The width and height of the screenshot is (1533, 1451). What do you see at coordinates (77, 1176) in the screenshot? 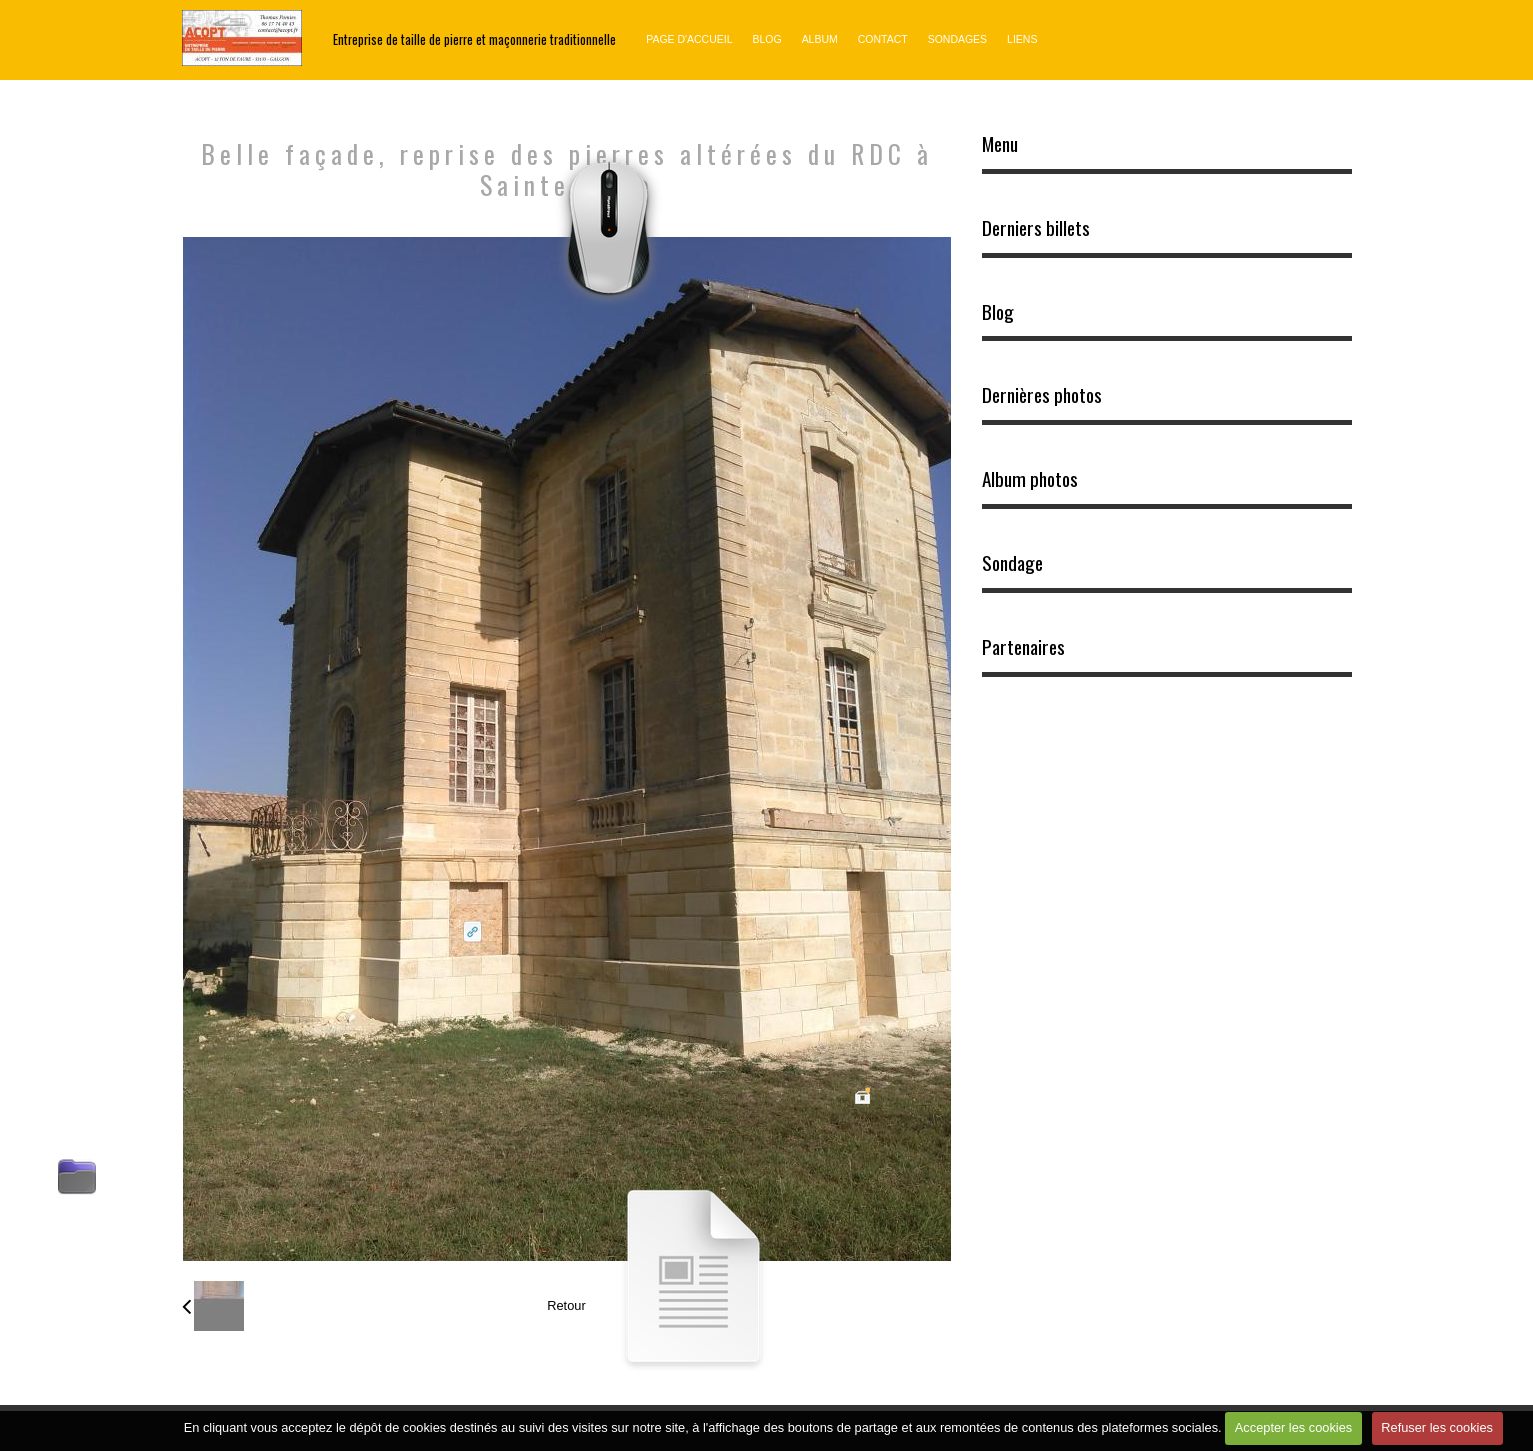
I see `indicates an open or expanded folder` at bounding box center [77, 1176].